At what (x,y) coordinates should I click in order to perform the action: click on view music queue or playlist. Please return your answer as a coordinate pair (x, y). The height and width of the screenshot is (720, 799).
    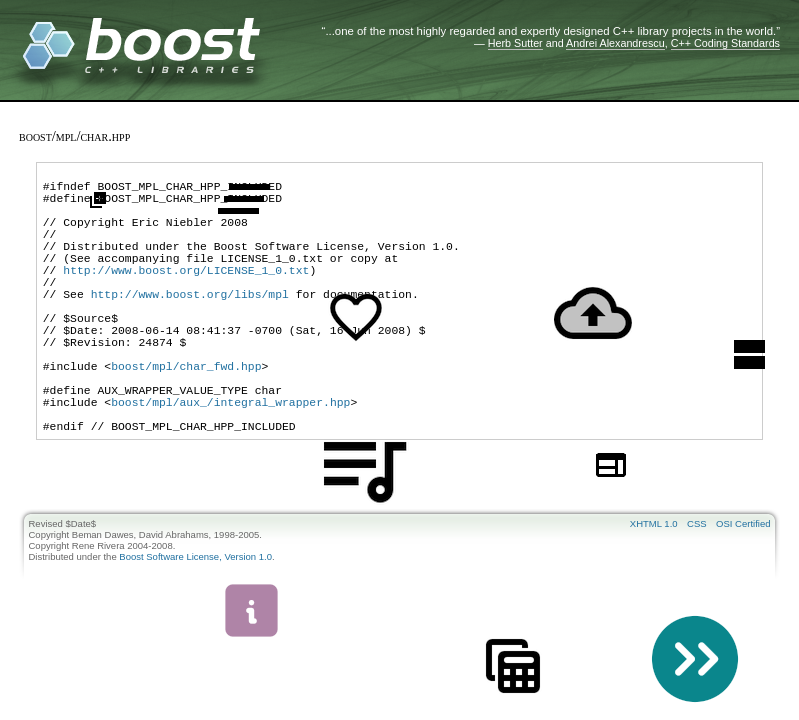
    Looking at the image, I should click on (363, 468).